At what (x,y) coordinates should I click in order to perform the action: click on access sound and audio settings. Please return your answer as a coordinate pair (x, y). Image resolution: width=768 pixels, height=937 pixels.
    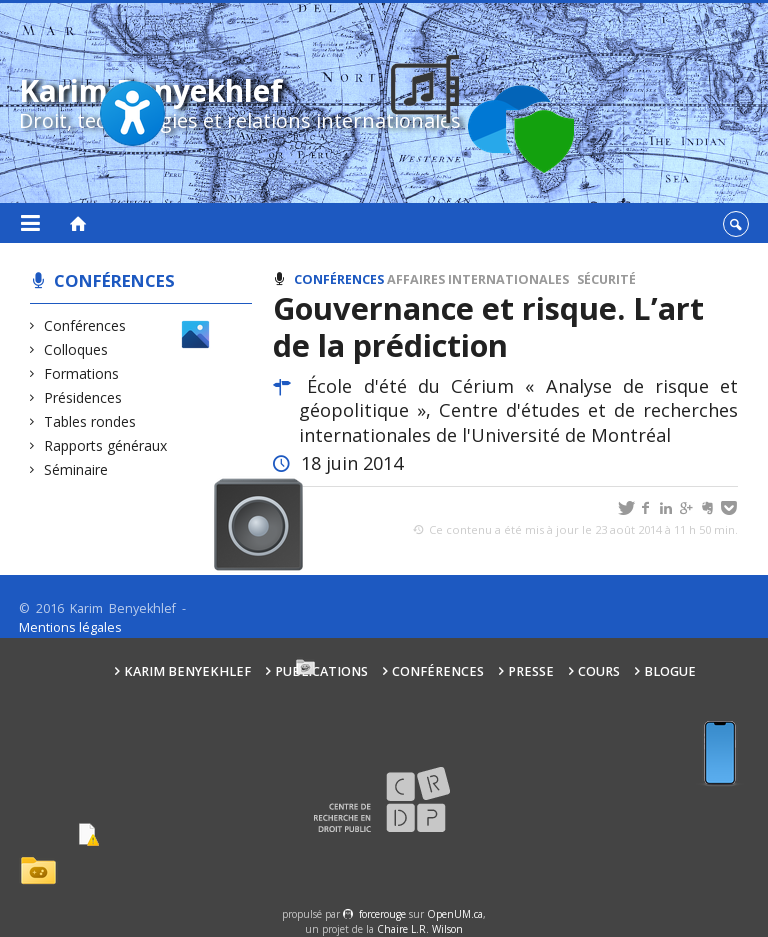
    Looking at the image, I should click on (258, 524).